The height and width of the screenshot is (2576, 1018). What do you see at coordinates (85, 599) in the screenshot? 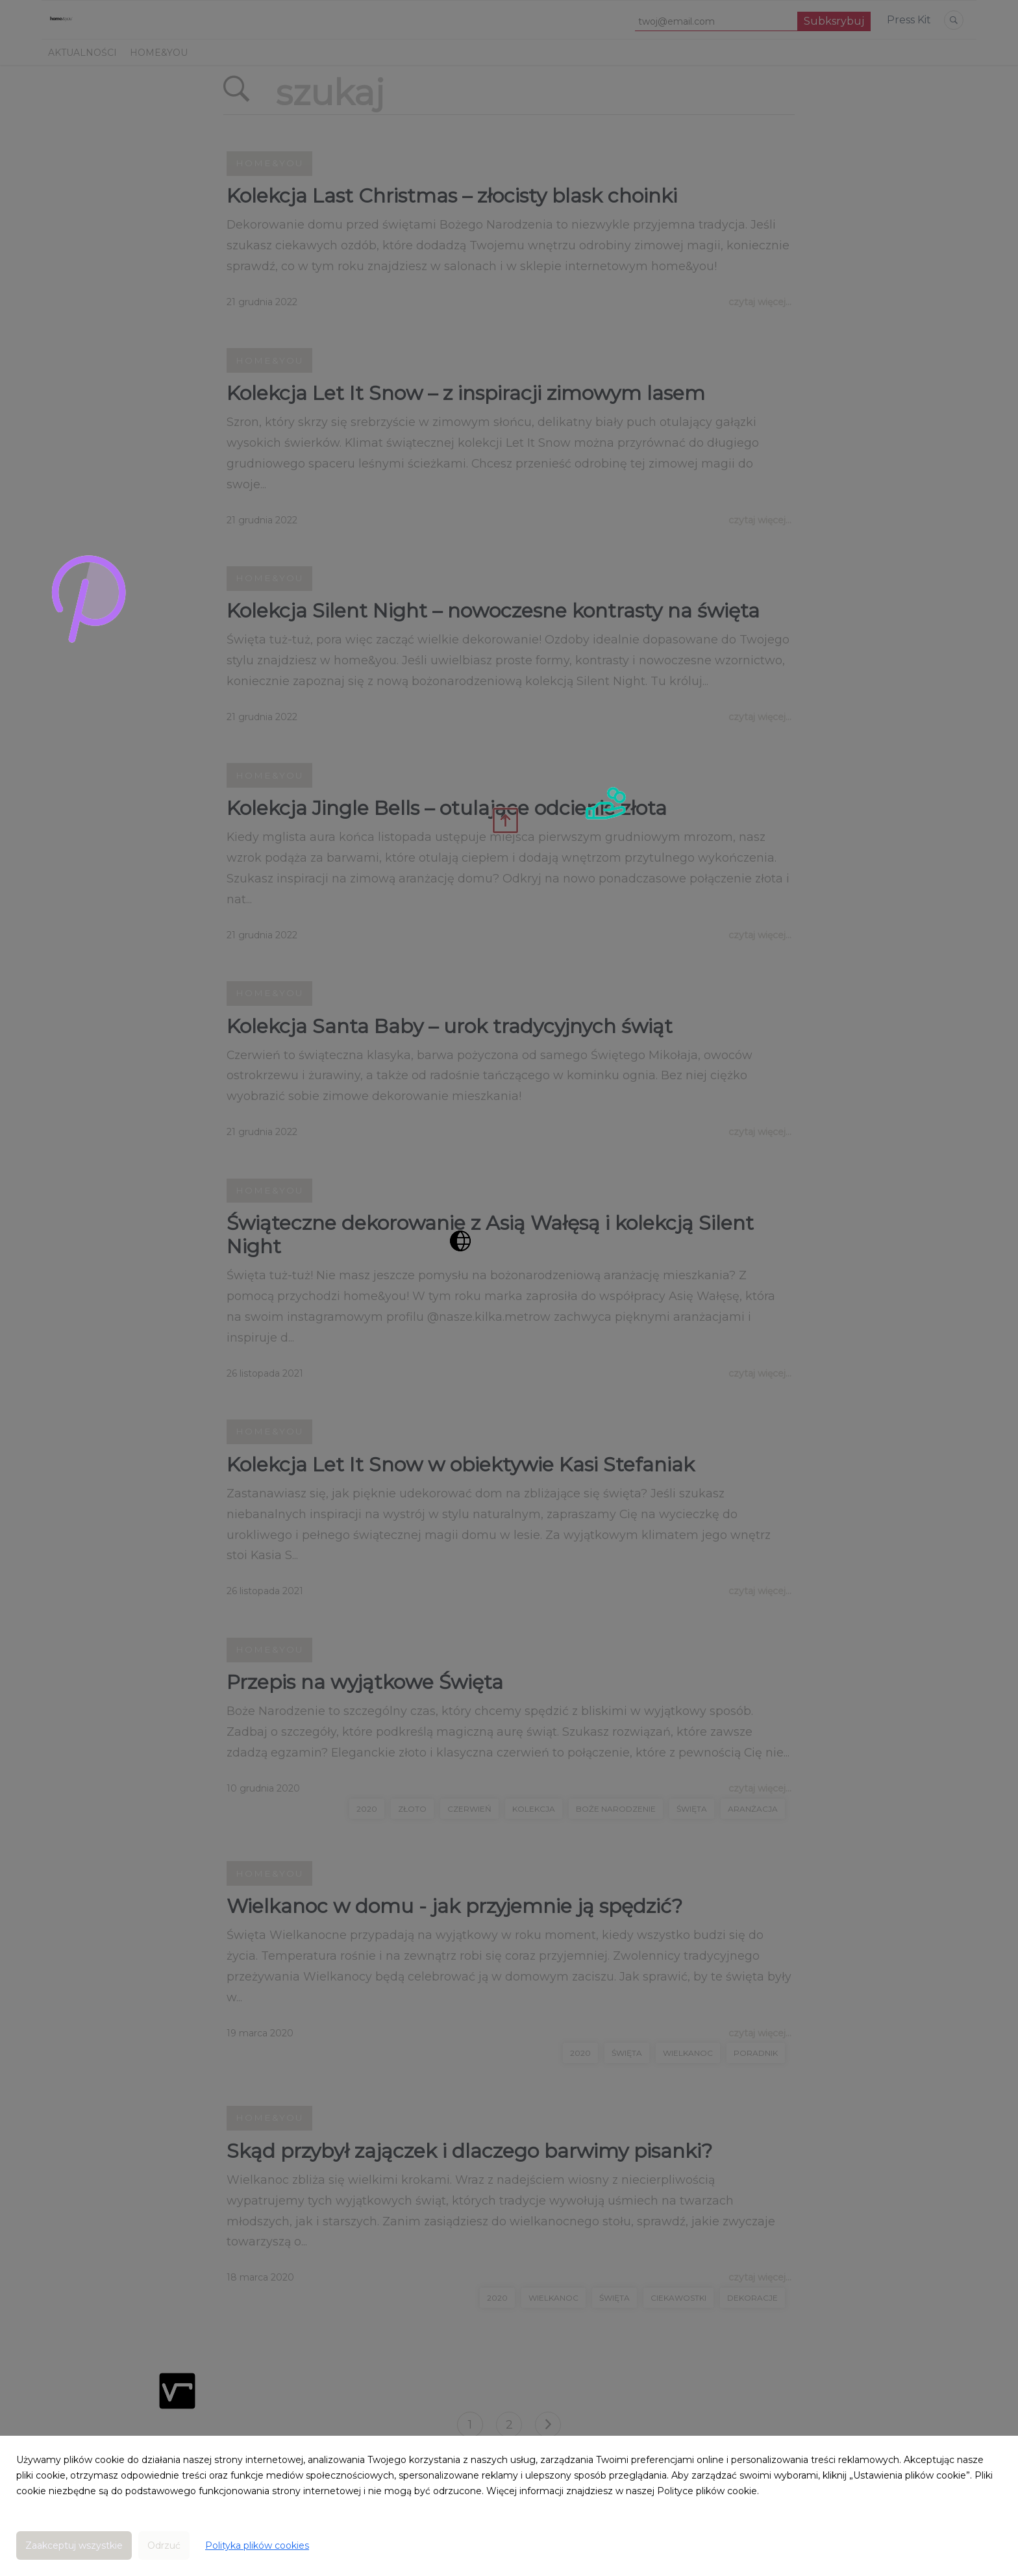
I see `open Pinterest app` at bounding box center [85, 599].